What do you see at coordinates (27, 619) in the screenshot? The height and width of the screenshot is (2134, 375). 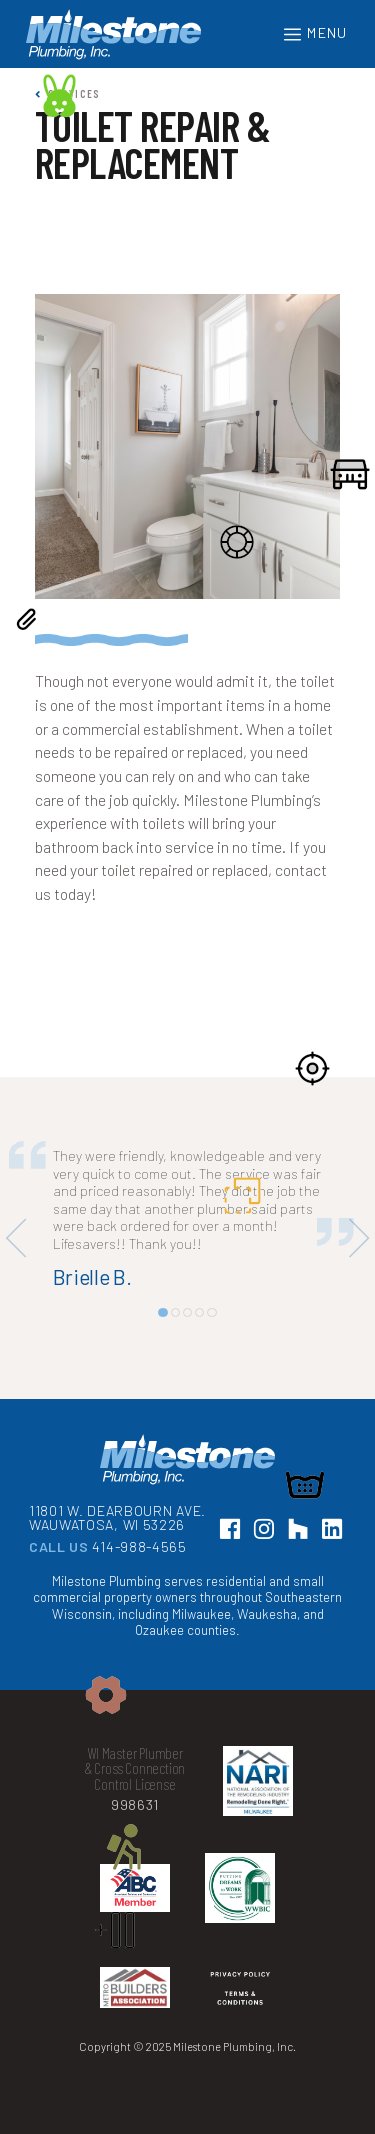 I see `attach a file to your message` at bounding box center [27, 619].